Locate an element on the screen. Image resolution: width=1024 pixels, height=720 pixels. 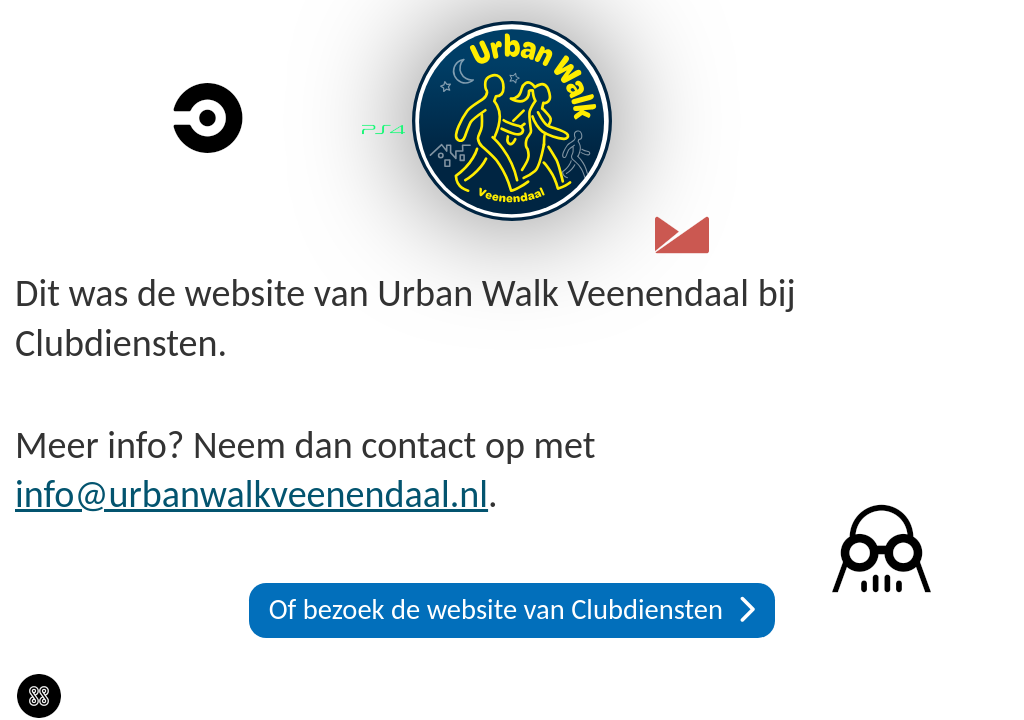
open CircleCI dashboard is located at coordinates (208, 118).